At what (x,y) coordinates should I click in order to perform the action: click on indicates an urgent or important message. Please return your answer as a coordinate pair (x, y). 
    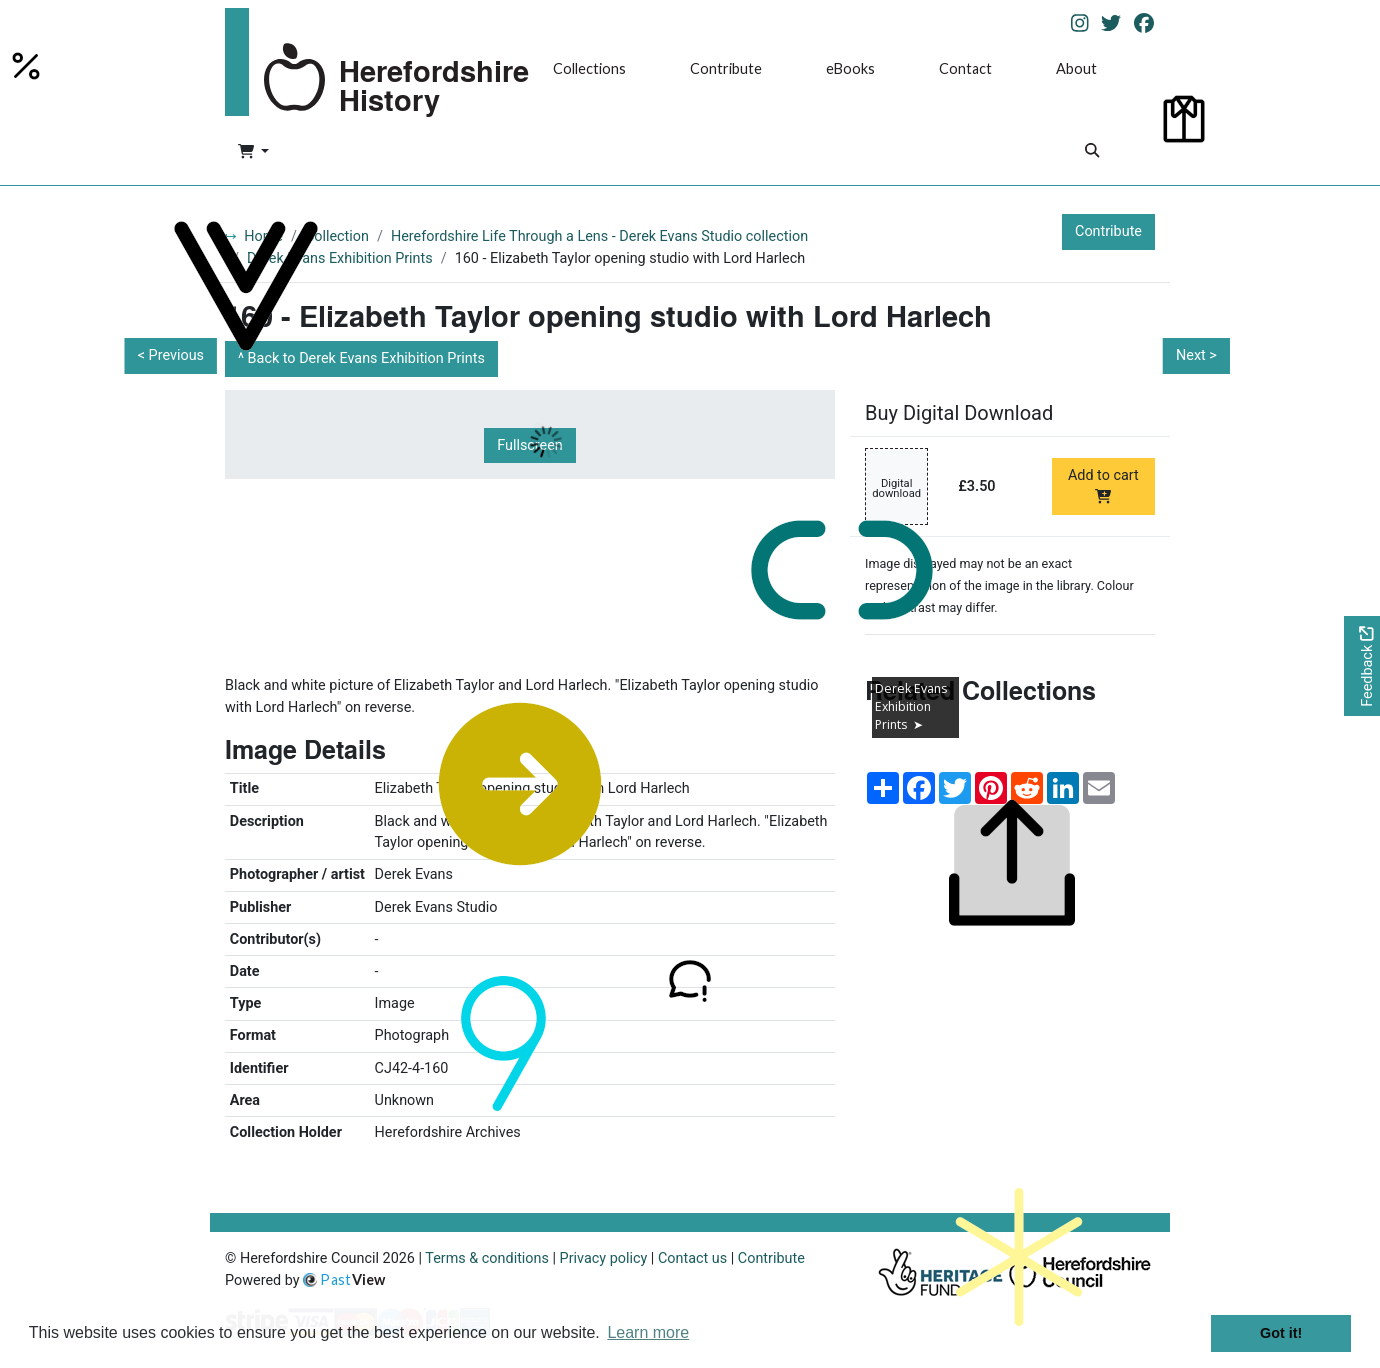
    Looking at the image, I should click on (690, 979).